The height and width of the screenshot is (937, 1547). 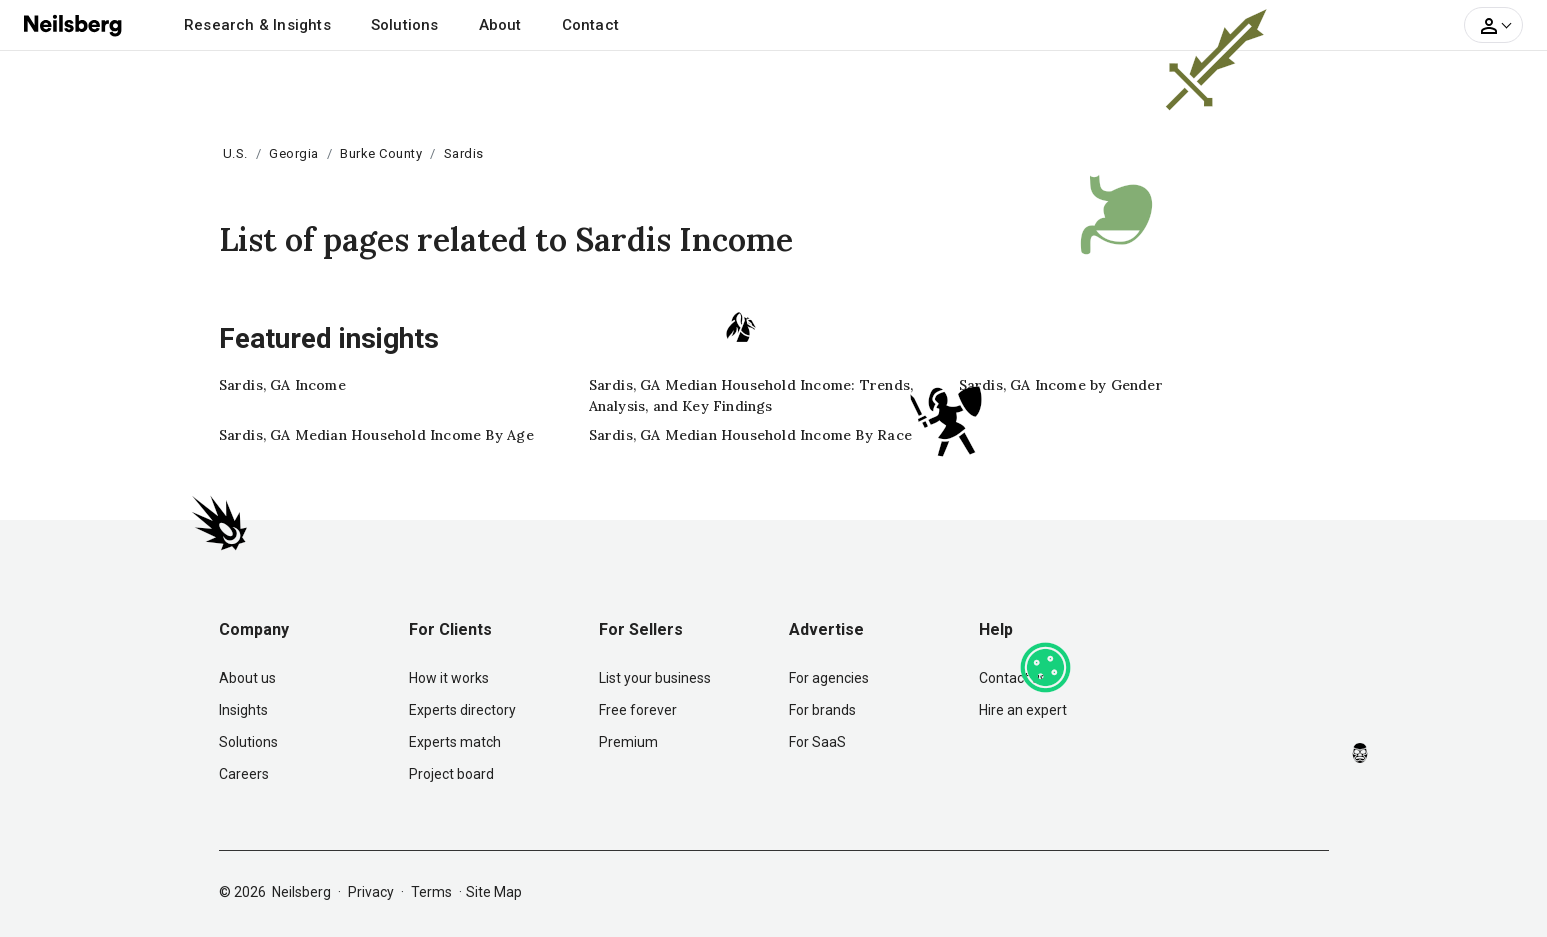 I want to click on select a ranger or mounted character class, so click(x=741, y=327).